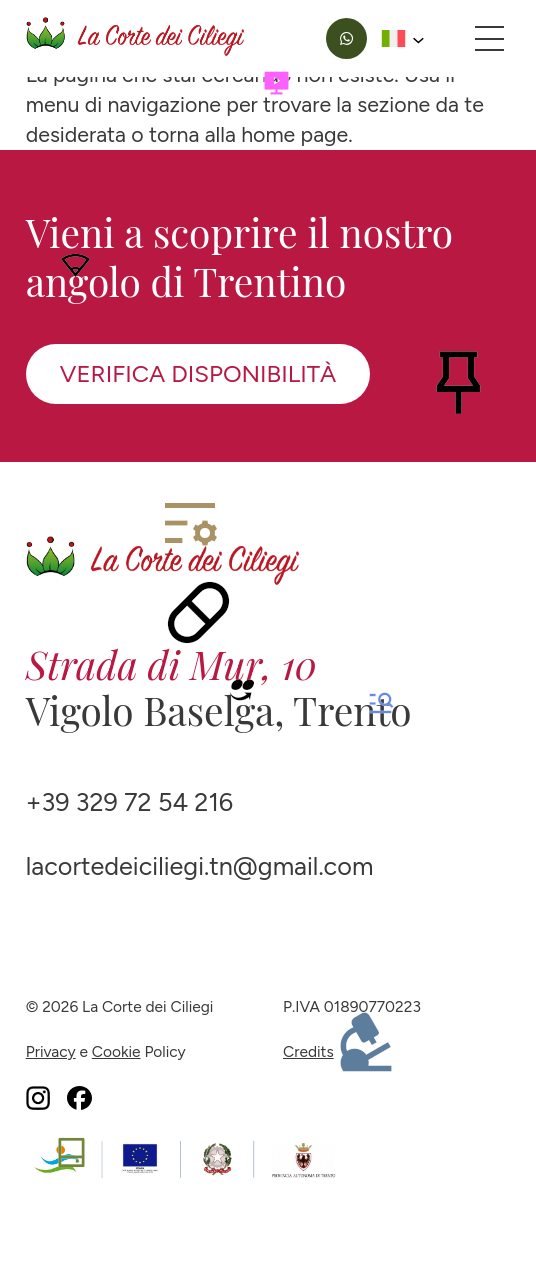 The width and height of the screenshot is (536, 1283). I want to click on view medication information, so click(198, 612).